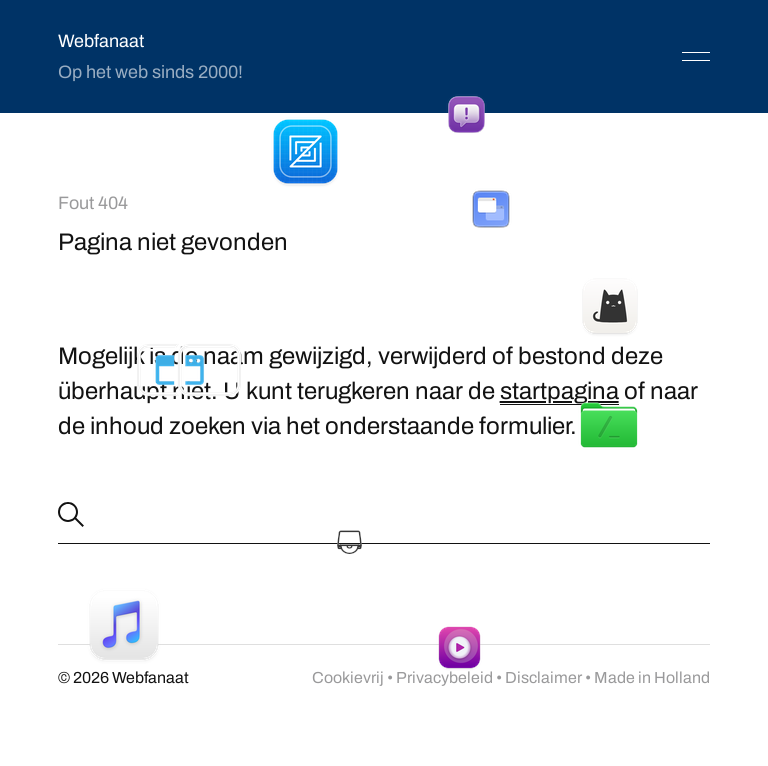 The image size is (768, 766). Describe the element at coordinates (189, 370) in the screenshot. I see `snap window to left half of screen` at that location.